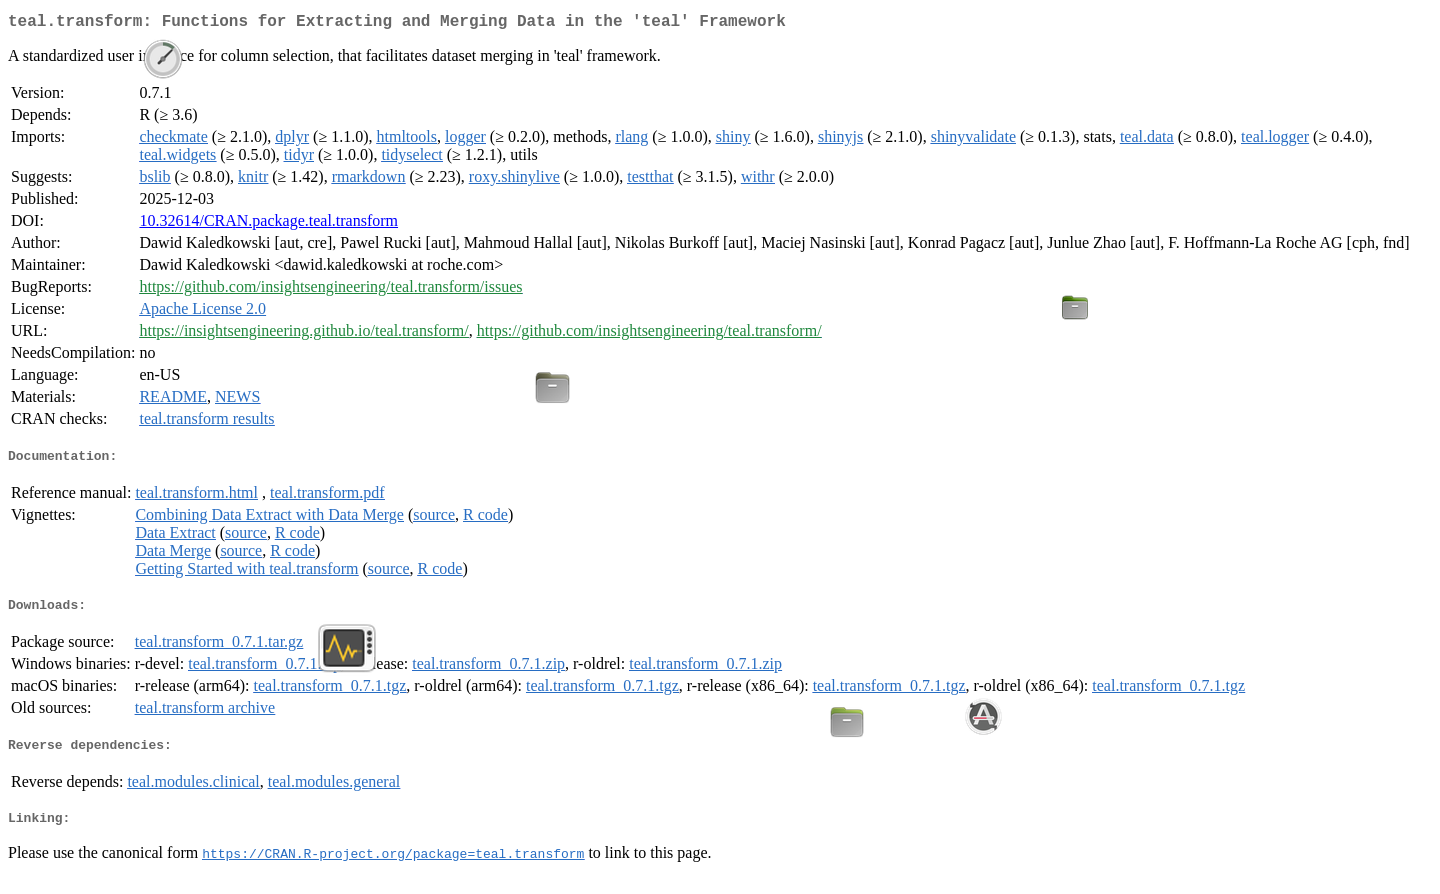 Image resolution: width=1440 pixels, height=894 pixels. I want to click on open the file manager, so click(847, 722).